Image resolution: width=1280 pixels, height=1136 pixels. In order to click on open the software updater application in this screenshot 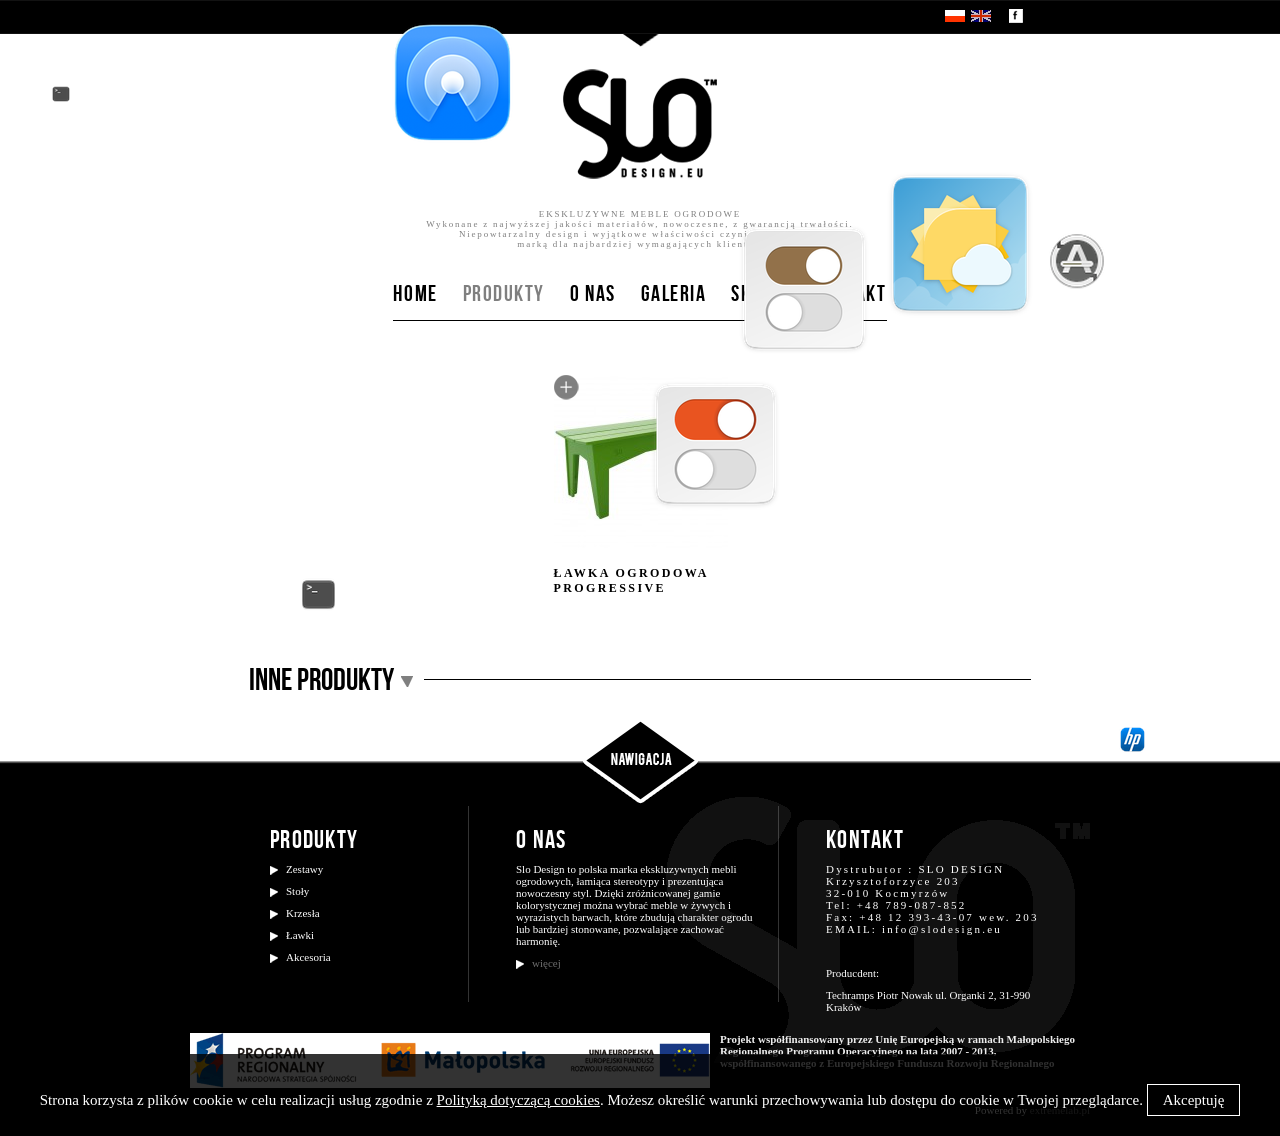, I will do `click(1077, 261)`.